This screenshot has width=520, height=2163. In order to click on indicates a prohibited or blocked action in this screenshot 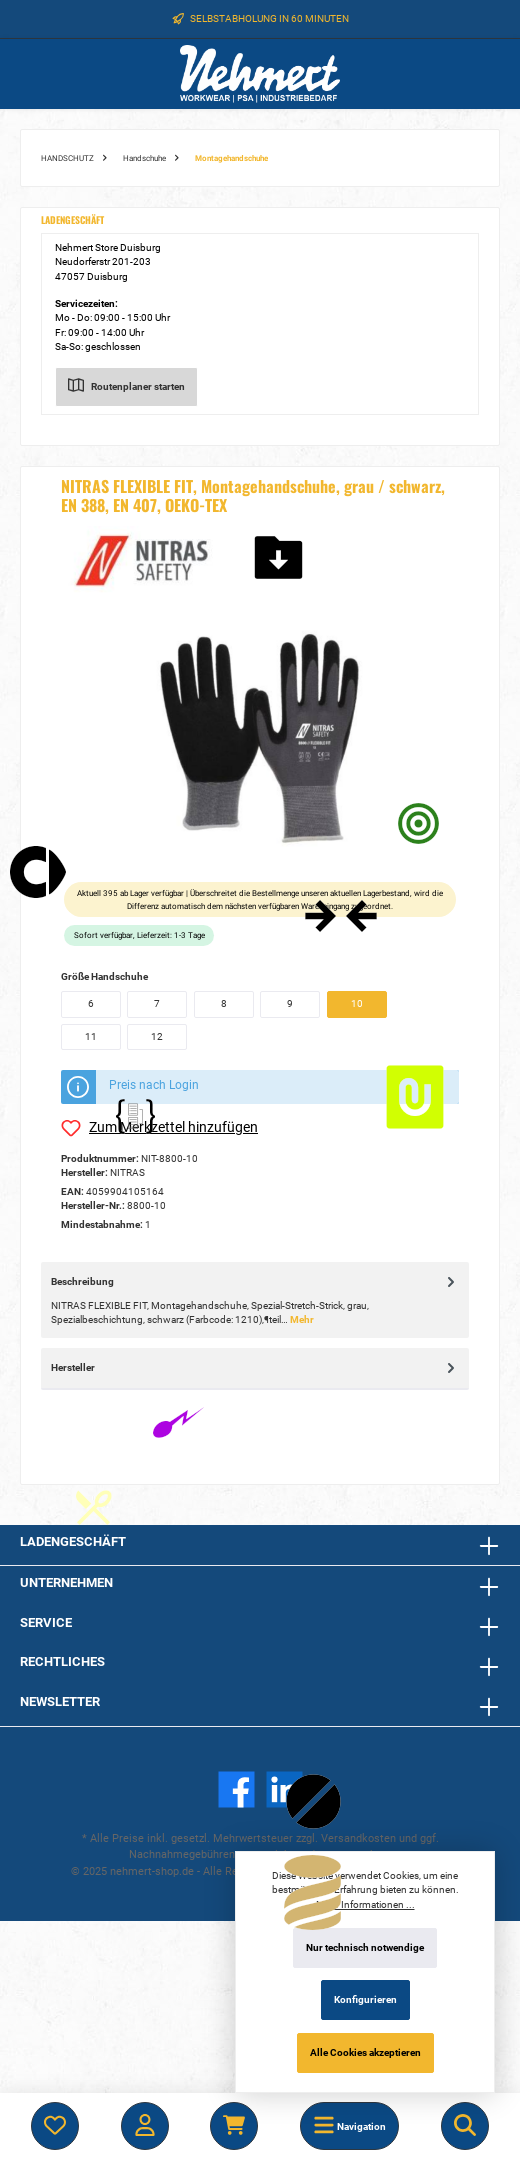, I will do `click(313, 1801)`.